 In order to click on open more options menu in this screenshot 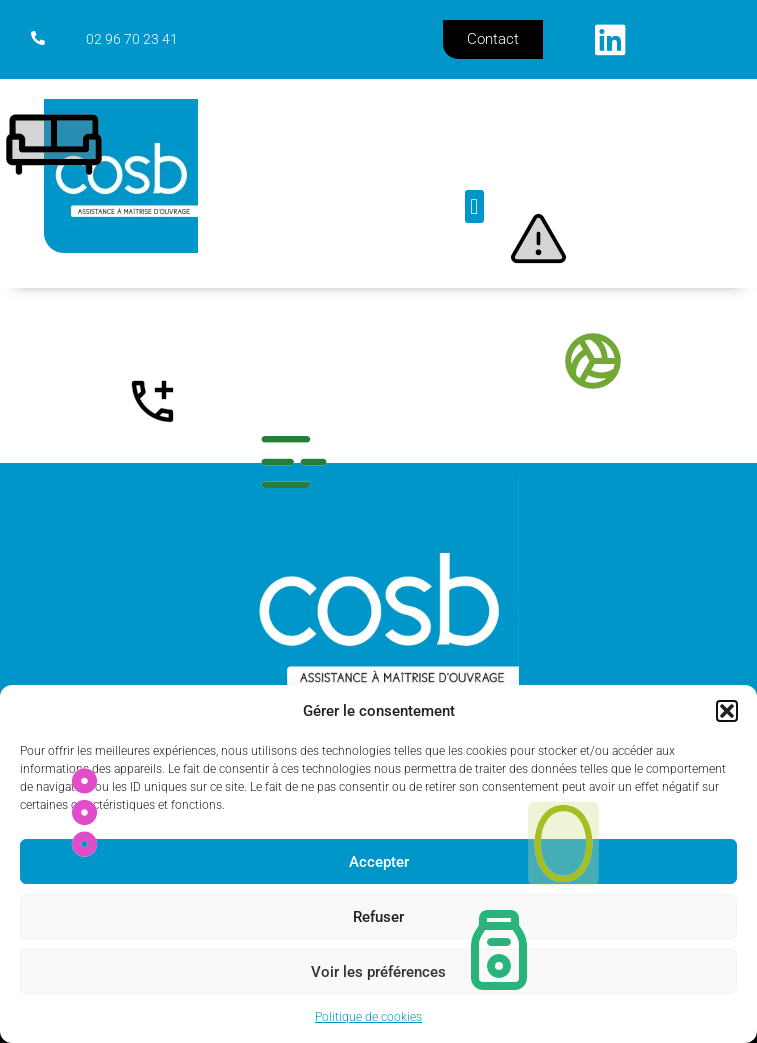, I will do `click(84, 812)`.